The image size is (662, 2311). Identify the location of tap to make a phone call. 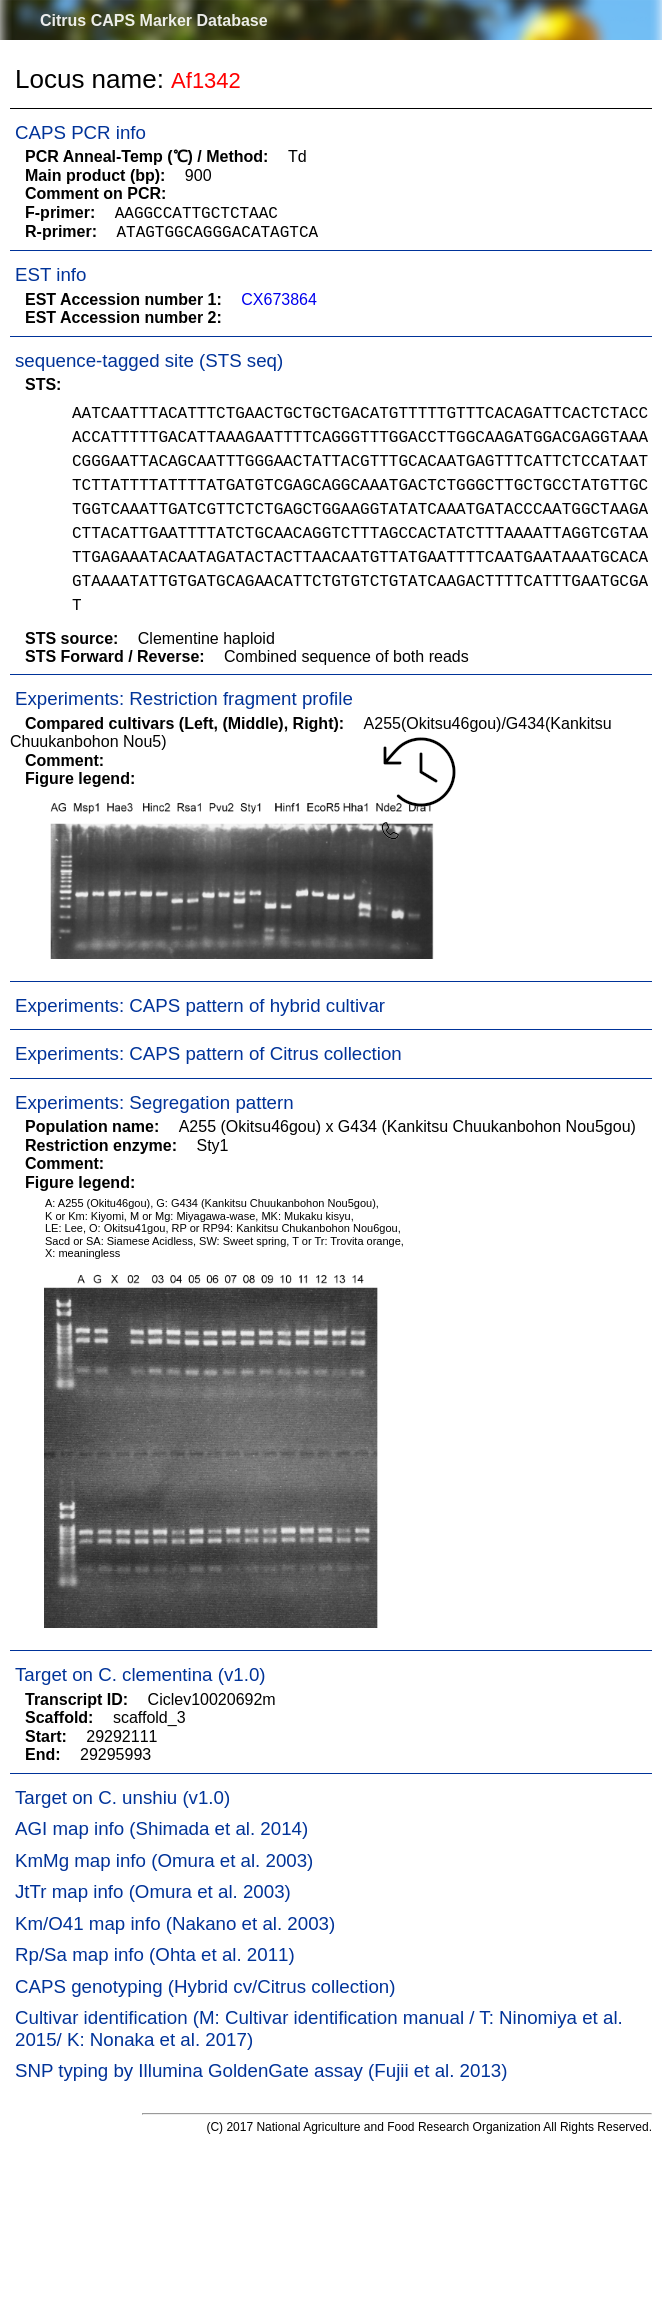
(390, 831).